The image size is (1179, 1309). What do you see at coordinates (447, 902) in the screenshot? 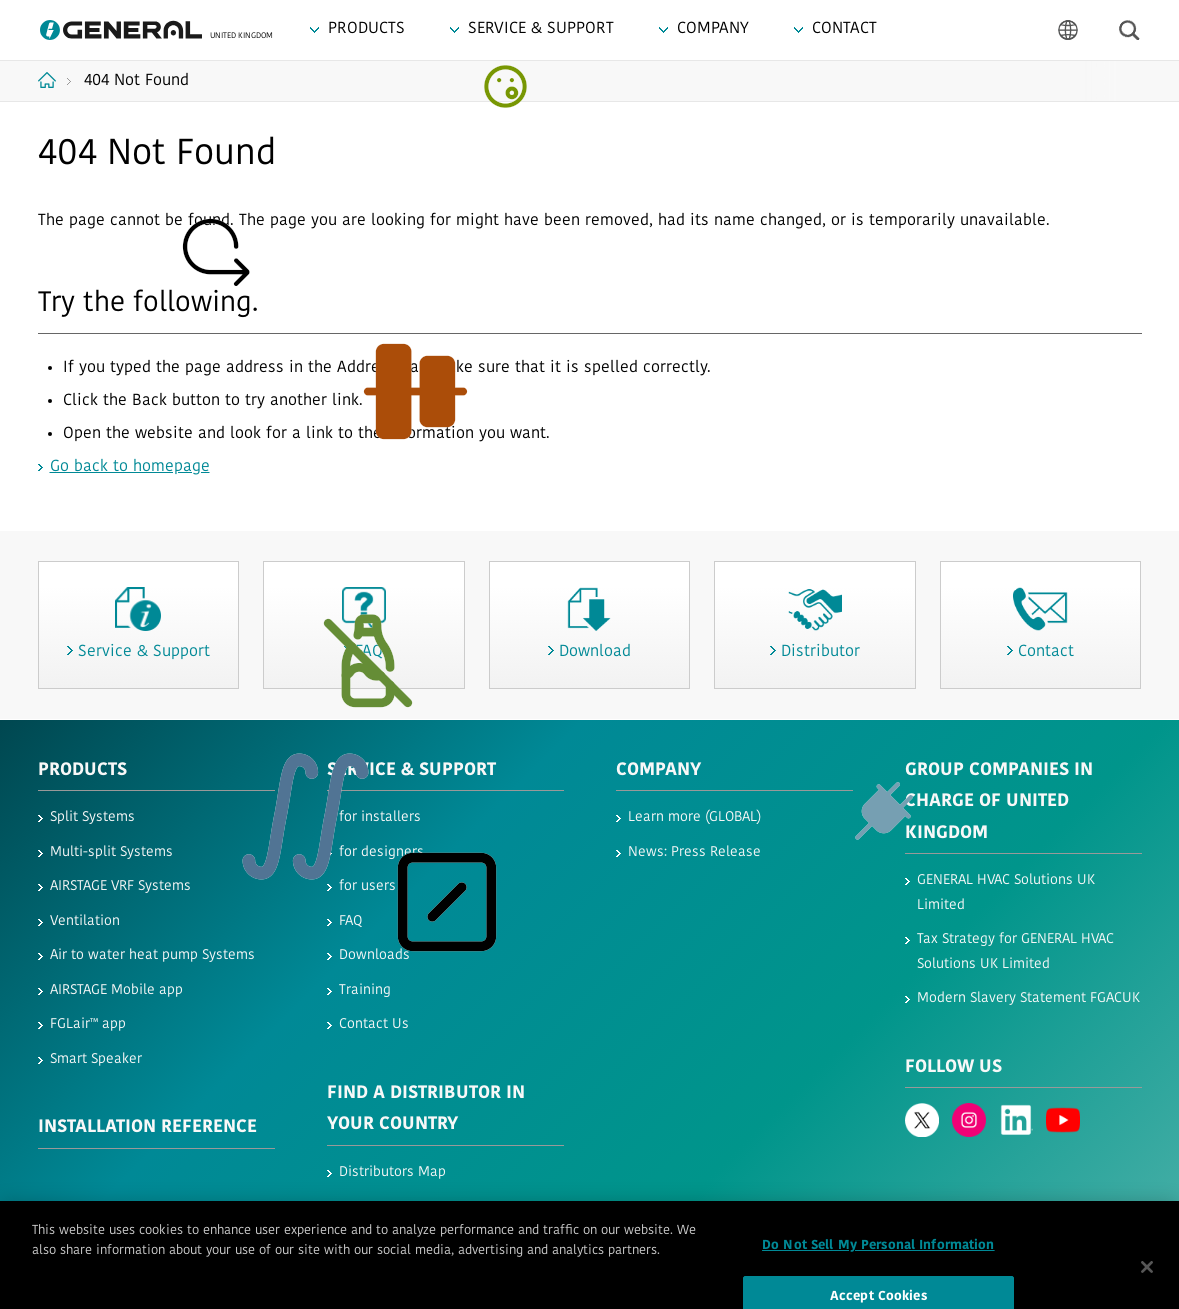
I see `indicates a blocked or prohibited action` at bounding box center [447, 902].